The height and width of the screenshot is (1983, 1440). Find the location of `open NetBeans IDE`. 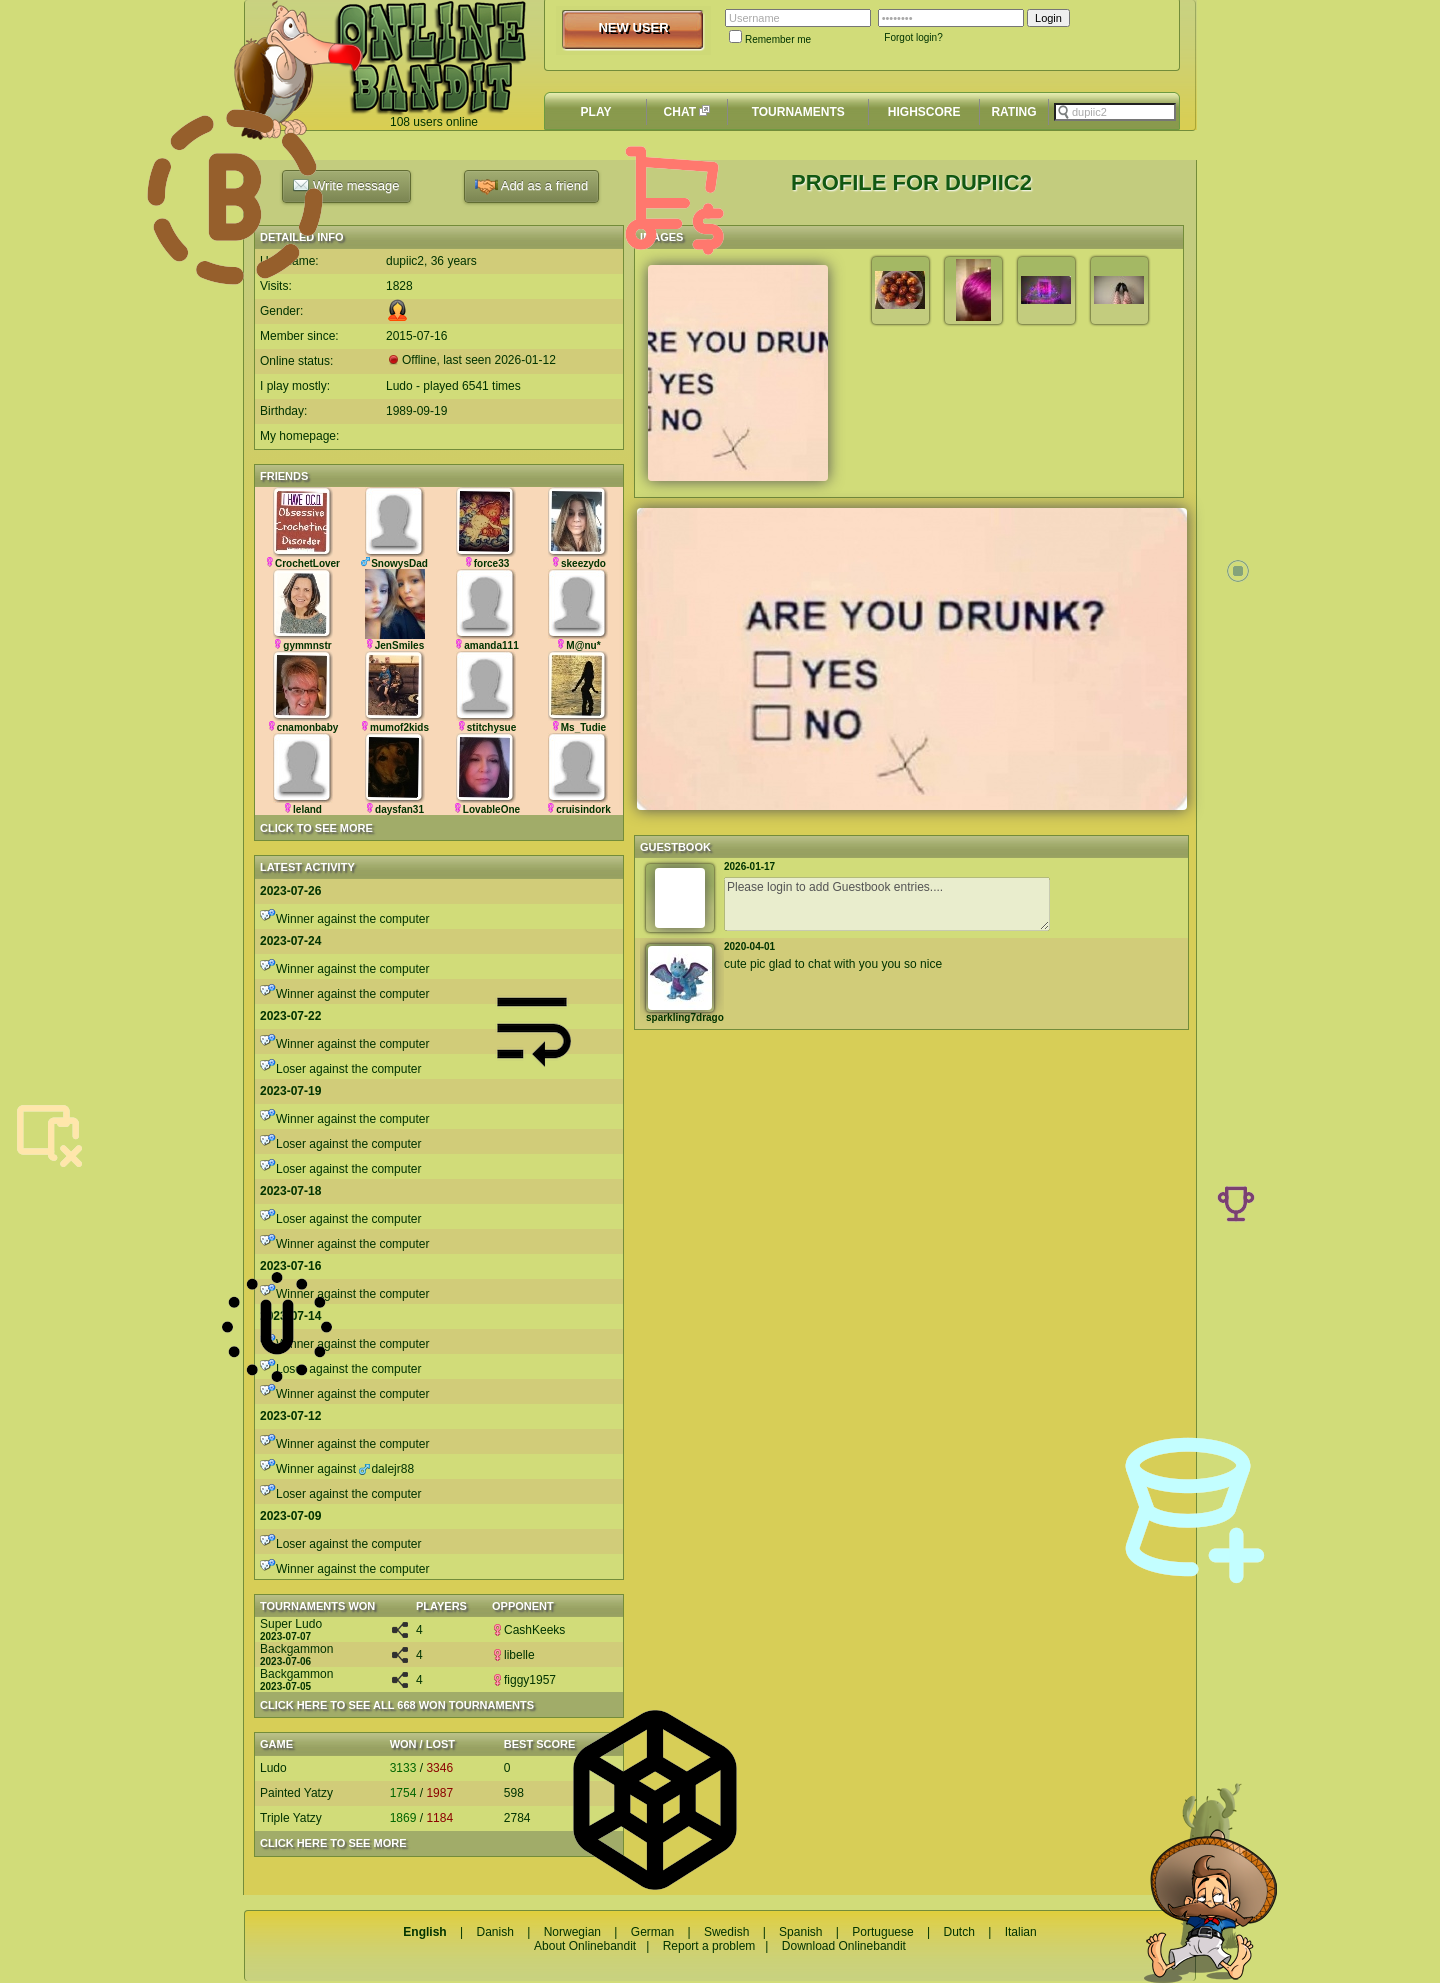

open NetBeans IDE is located at coordinates (655, 1800).